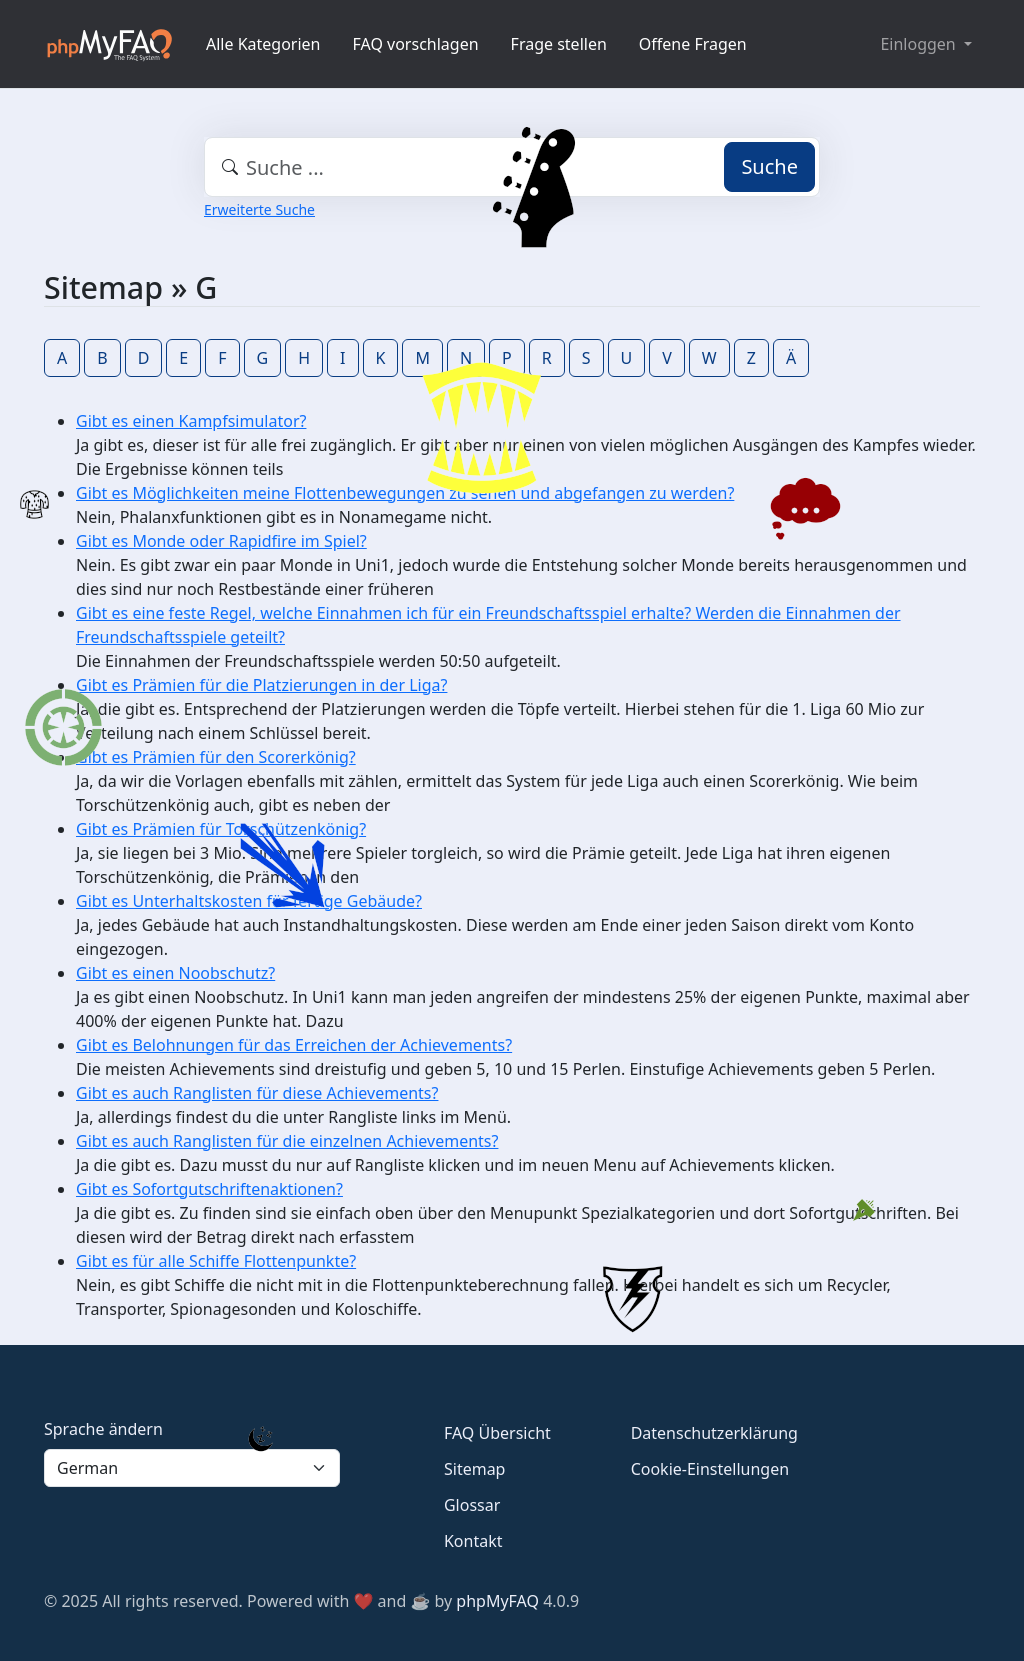 The height and width of the screenshot is (1661, 1024). I want to click on access bass guitar or music settings, so click(534, 186).